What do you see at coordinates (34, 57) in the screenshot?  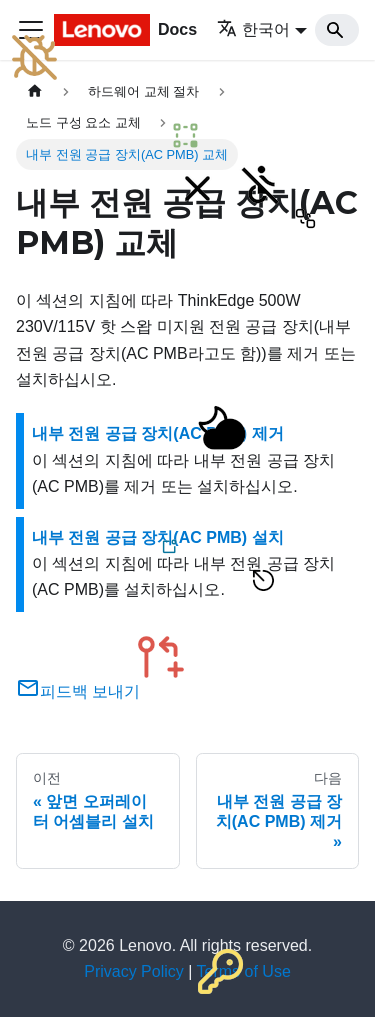 I see `disable bug tracking or error reporting` at bounding box center [34, 57].